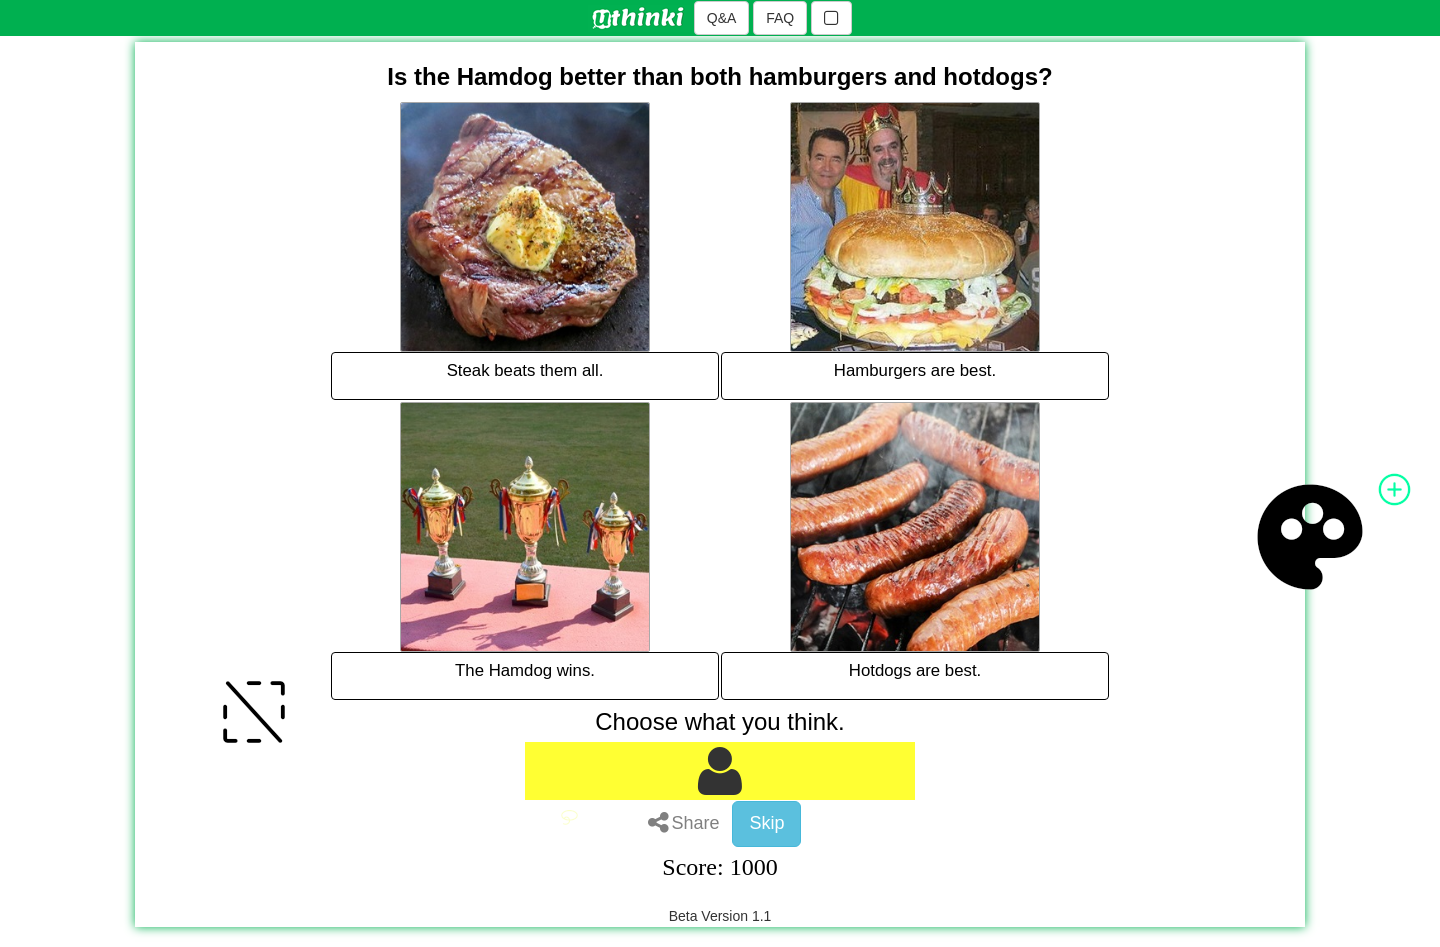 The image size is (1440, 947). What do you see at coordinates (1310, 537) in the screenshot?
I see `open color or theme customization options` at bounding box center [1310, 537].